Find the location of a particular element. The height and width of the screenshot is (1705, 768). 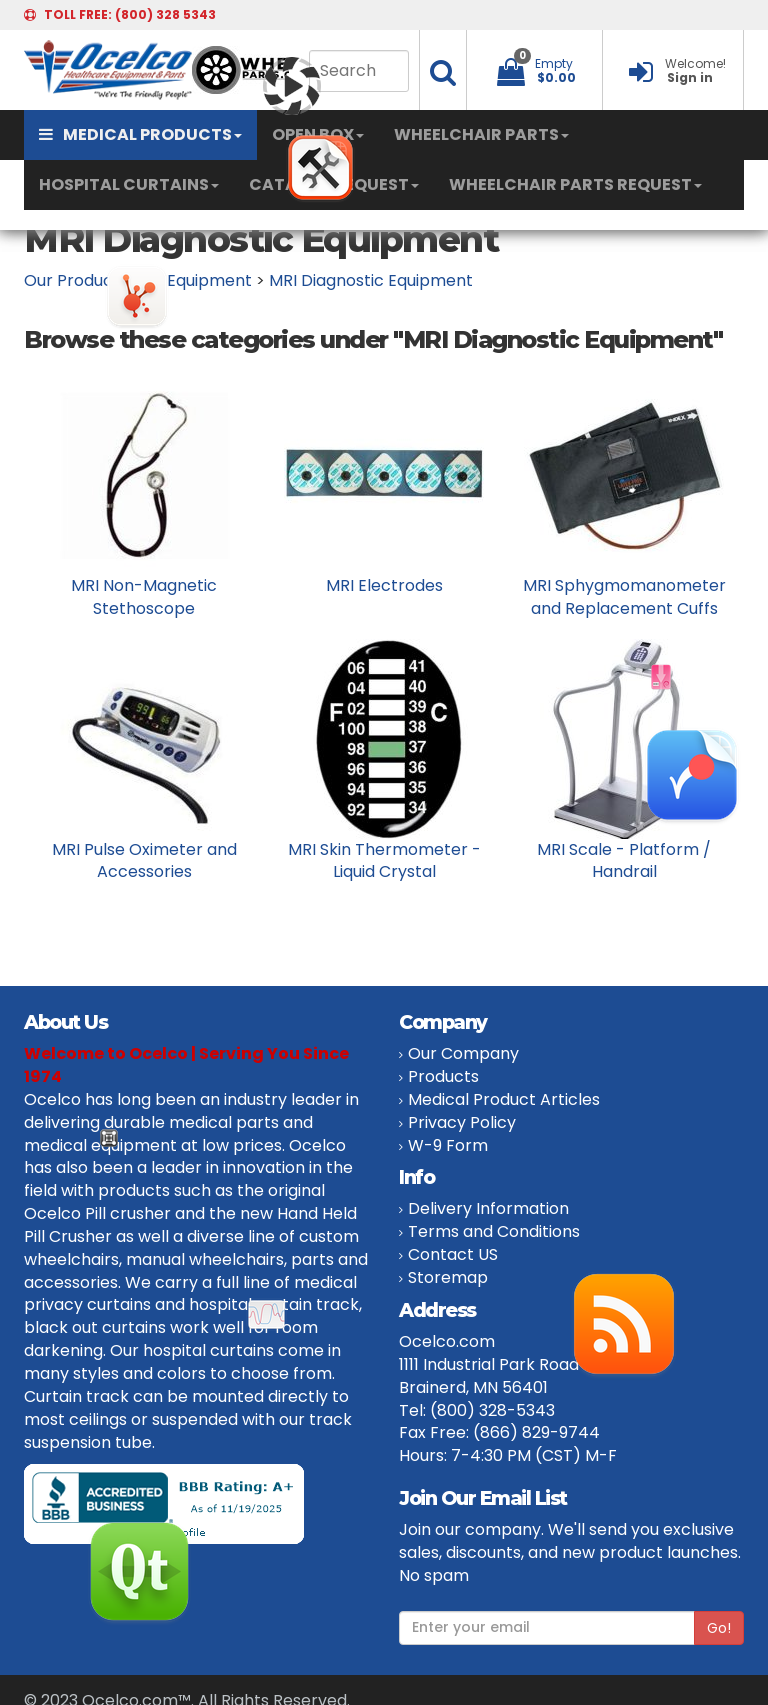

launch Qt D-Bus Viewer application is located at coordinates (139, 1571).